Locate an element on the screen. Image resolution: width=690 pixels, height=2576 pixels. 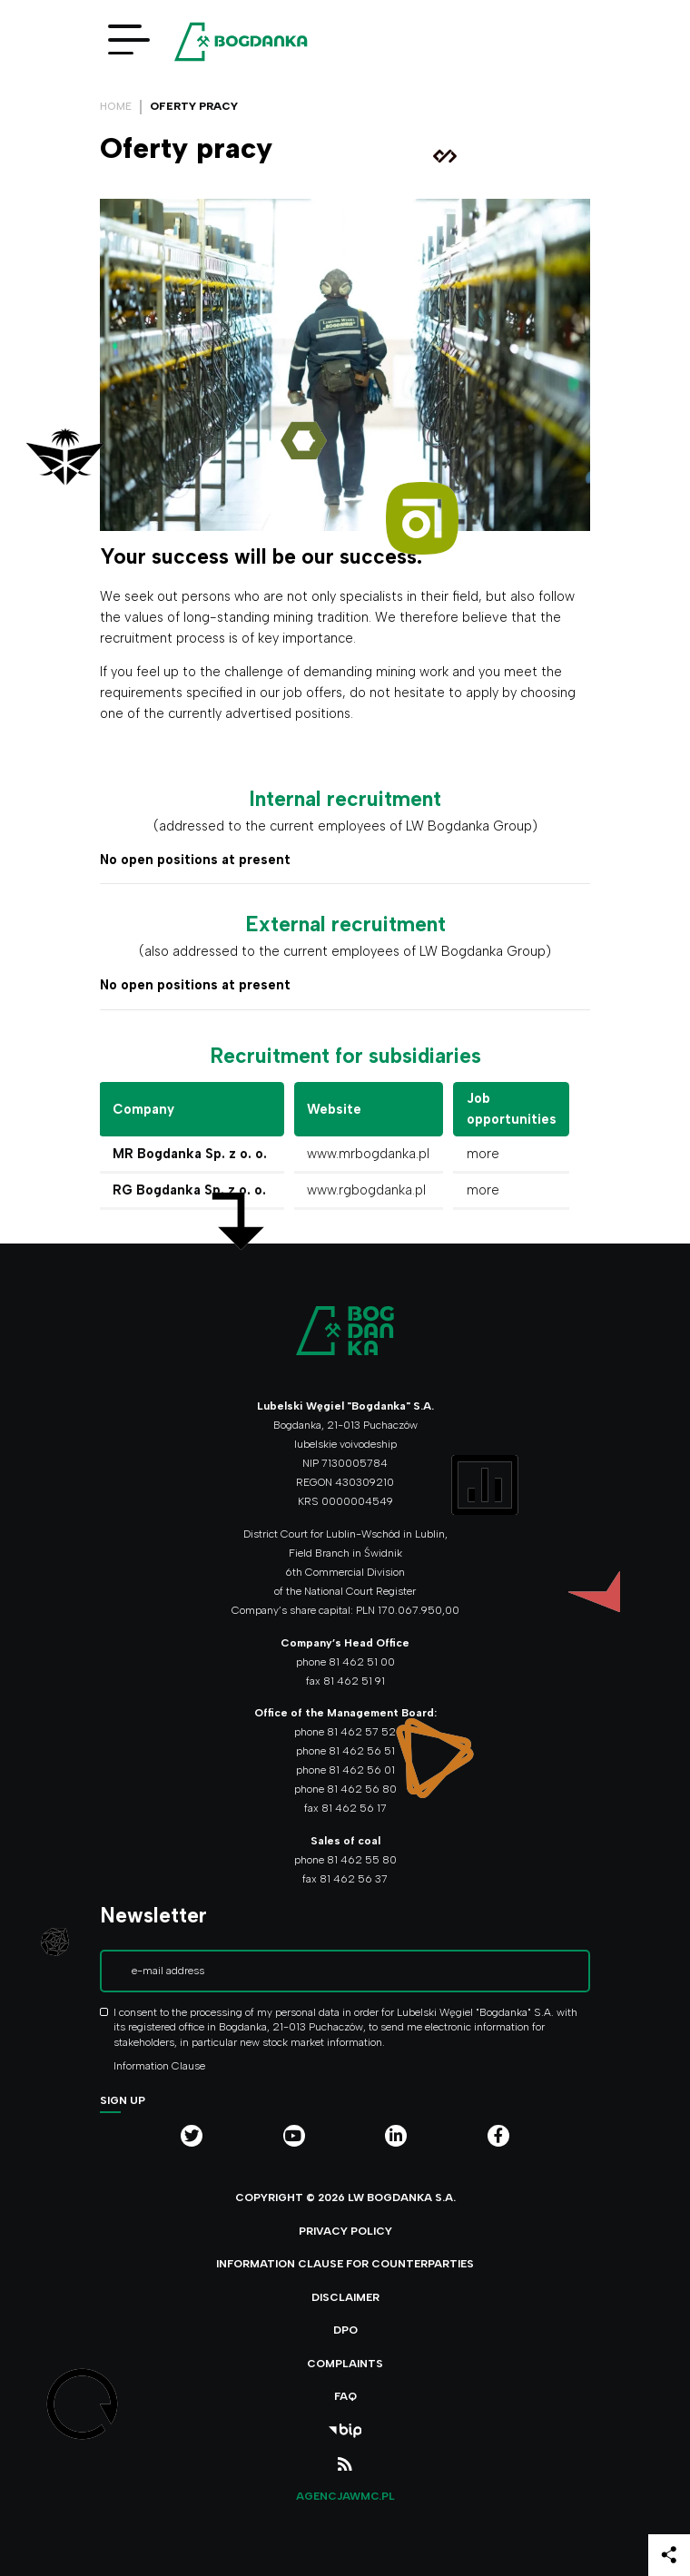
view analytics dashboard is located at coordinates (485, 1485).